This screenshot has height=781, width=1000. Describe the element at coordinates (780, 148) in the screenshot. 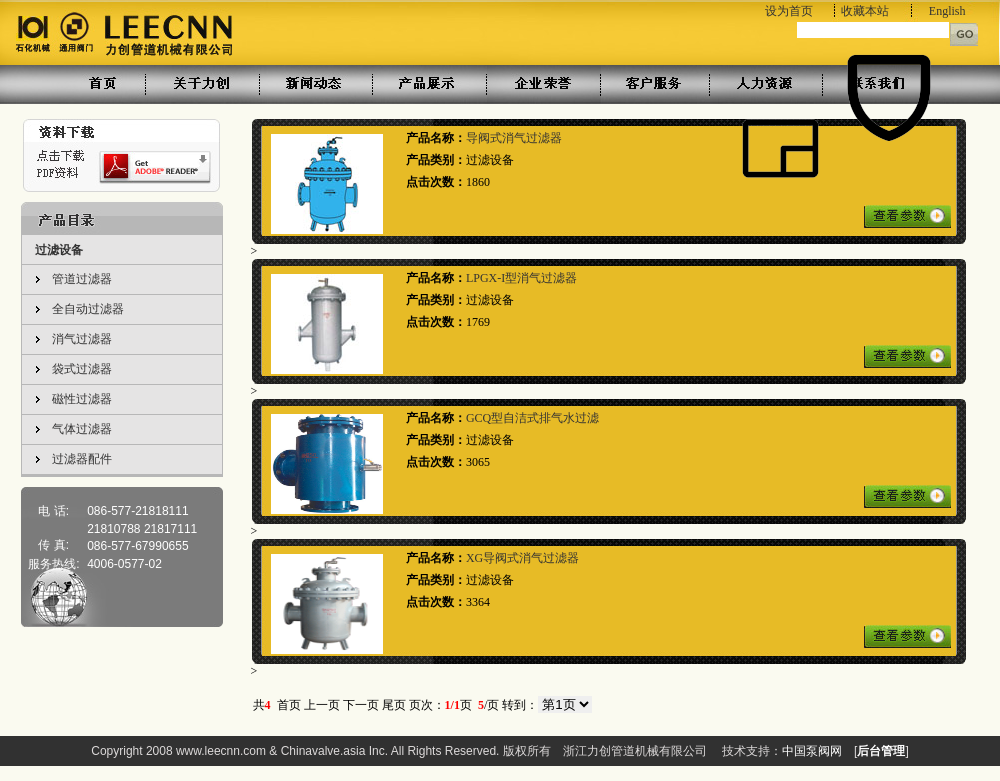

I see `enable picture-in-picture mode` at that location.